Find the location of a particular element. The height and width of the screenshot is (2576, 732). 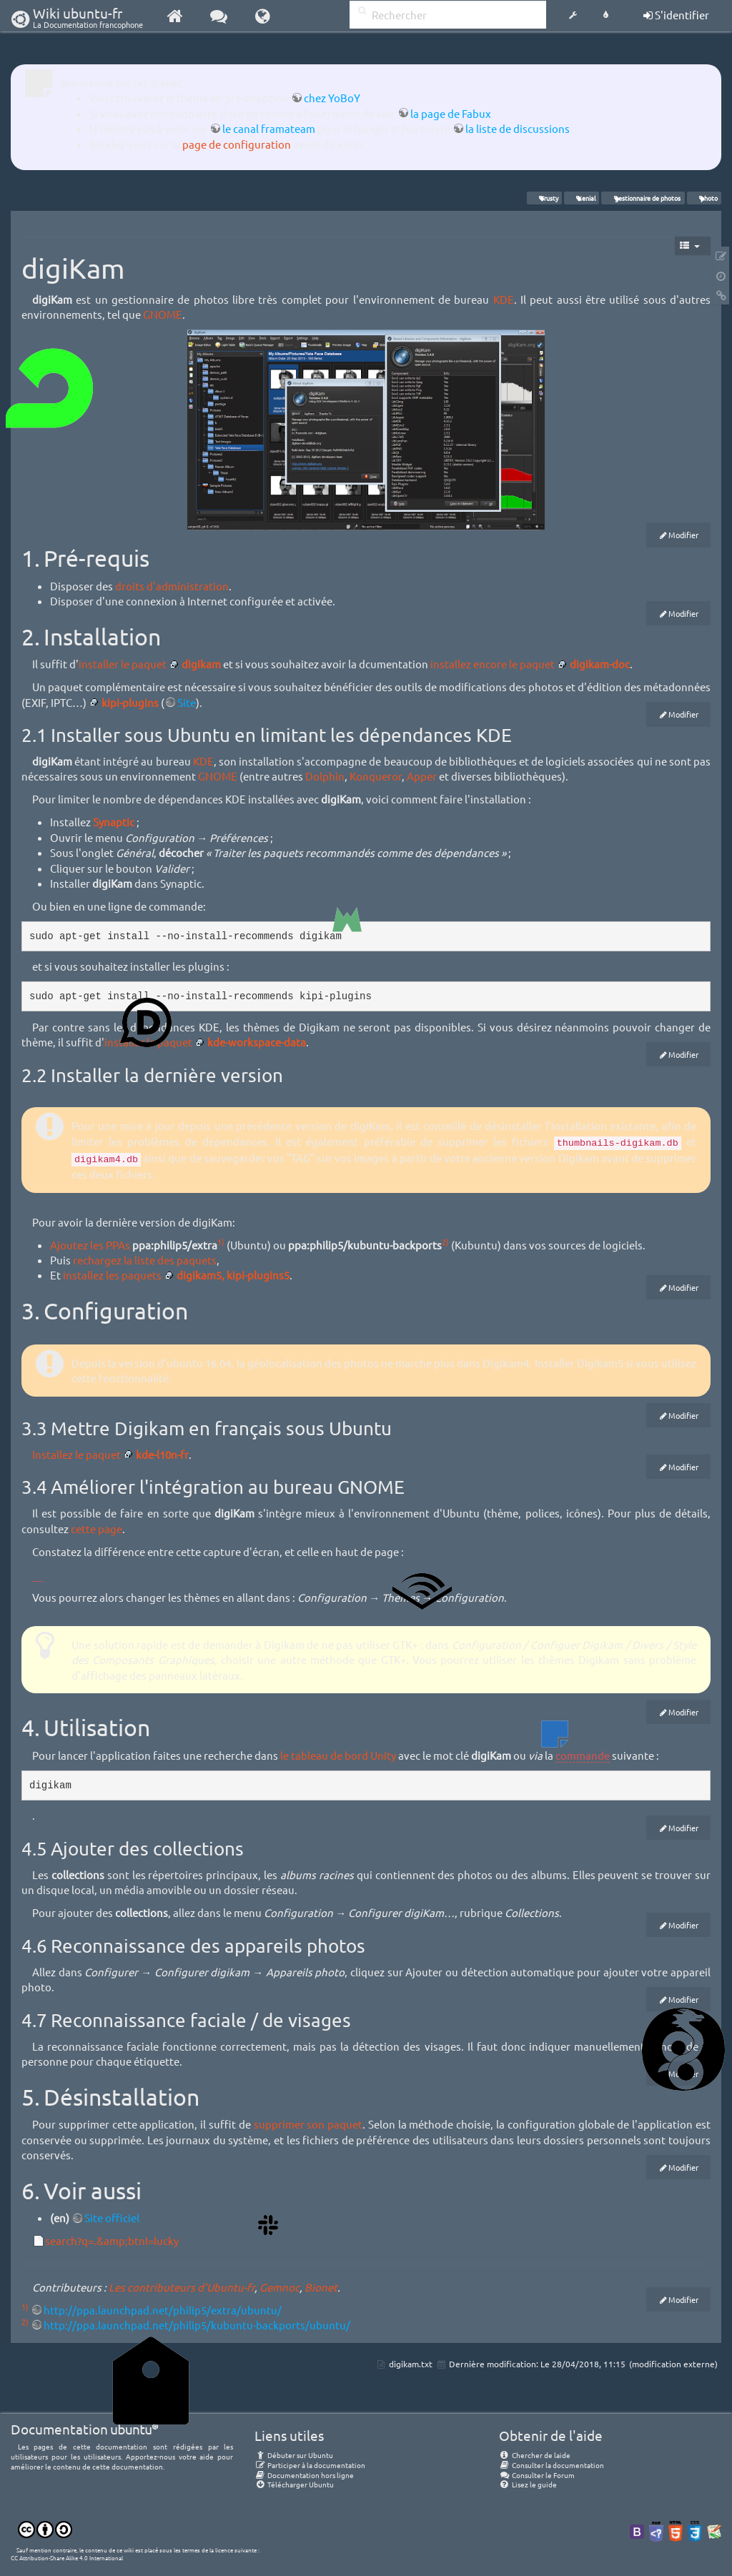

open wireguard vpn settings is located at coordinates (683, 2049).